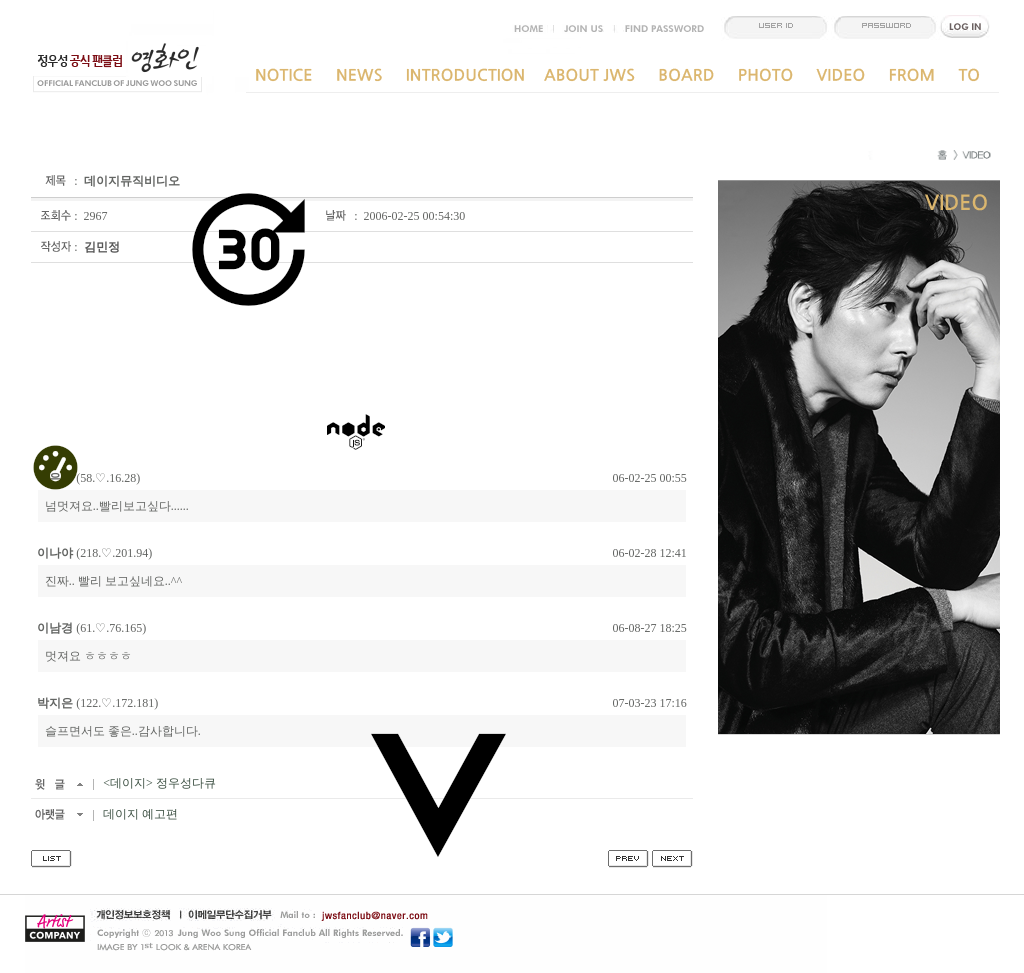  I want to click on skip forward 30 seconds, so click(248, 249).